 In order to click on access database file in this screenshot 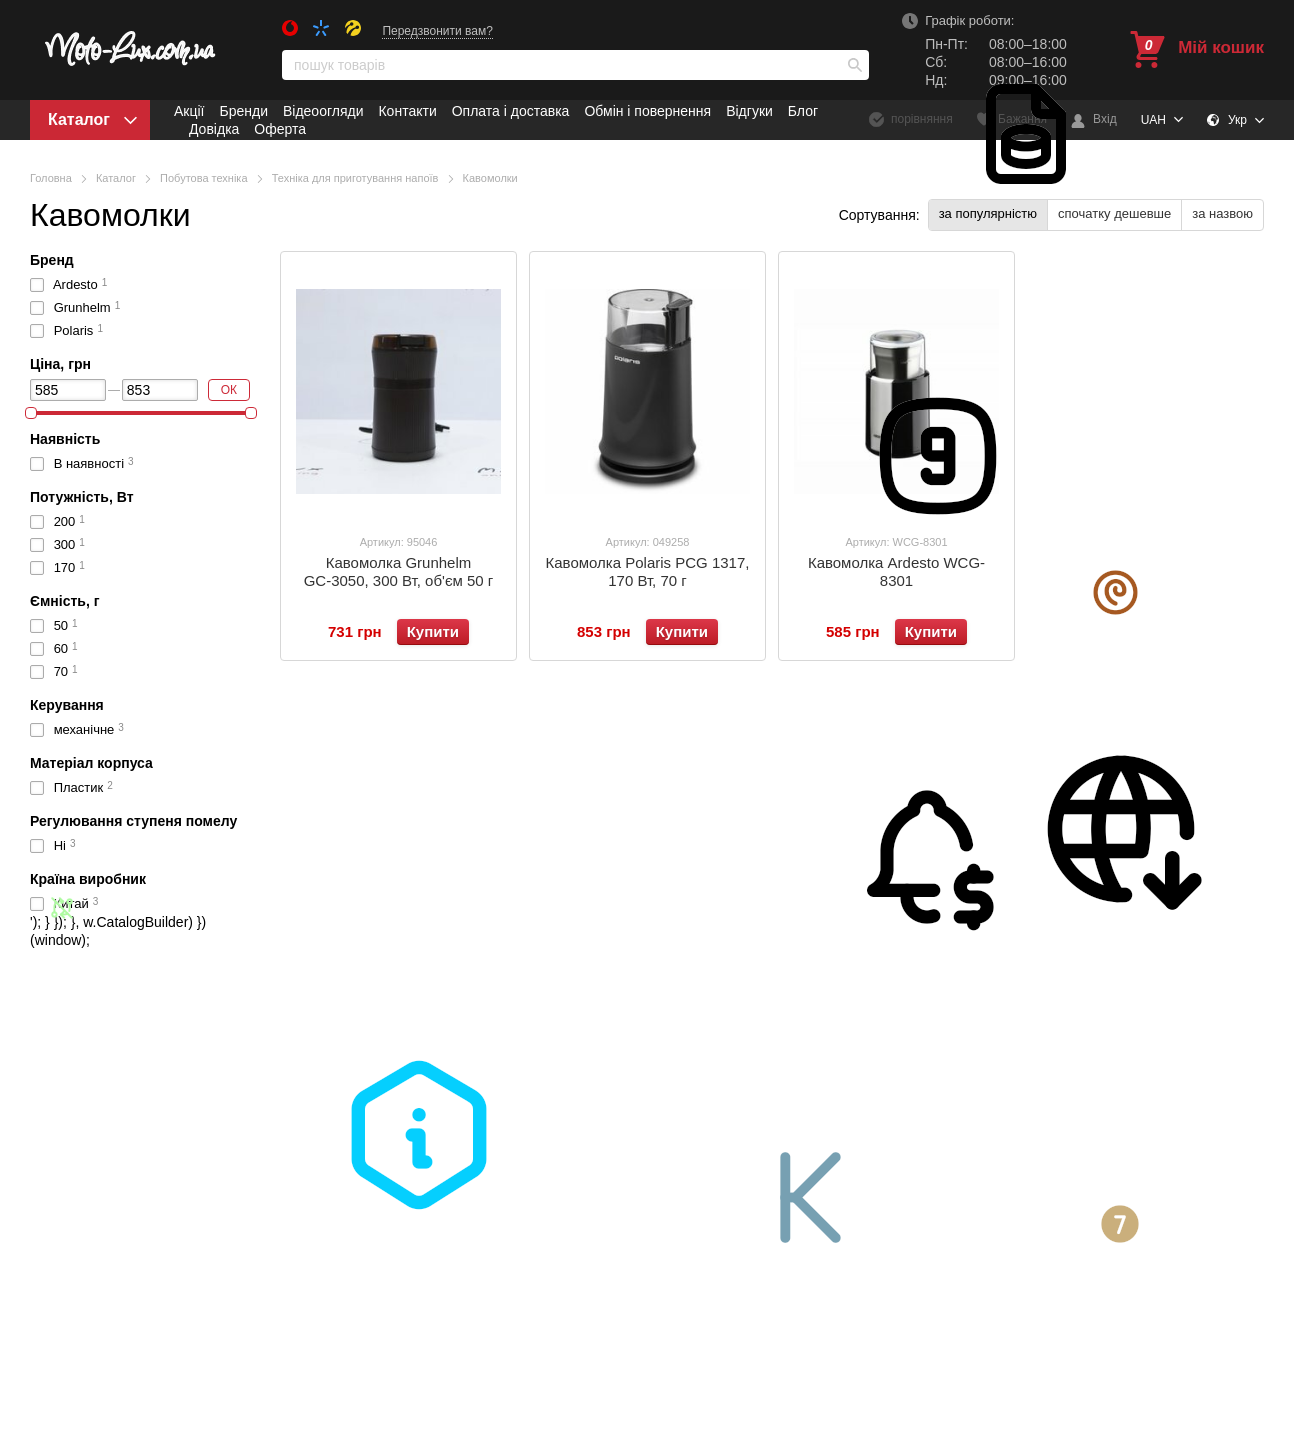, I will do `click(1026, 134)`.